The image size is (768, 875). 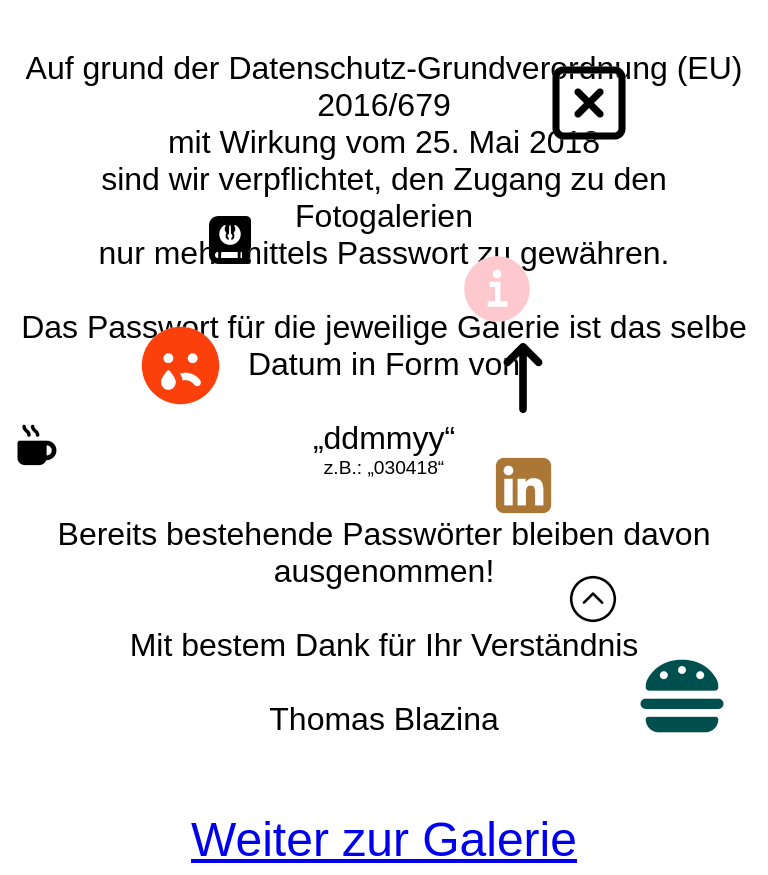 I want to click on scroll to top of page, so click(x=523, y=378).